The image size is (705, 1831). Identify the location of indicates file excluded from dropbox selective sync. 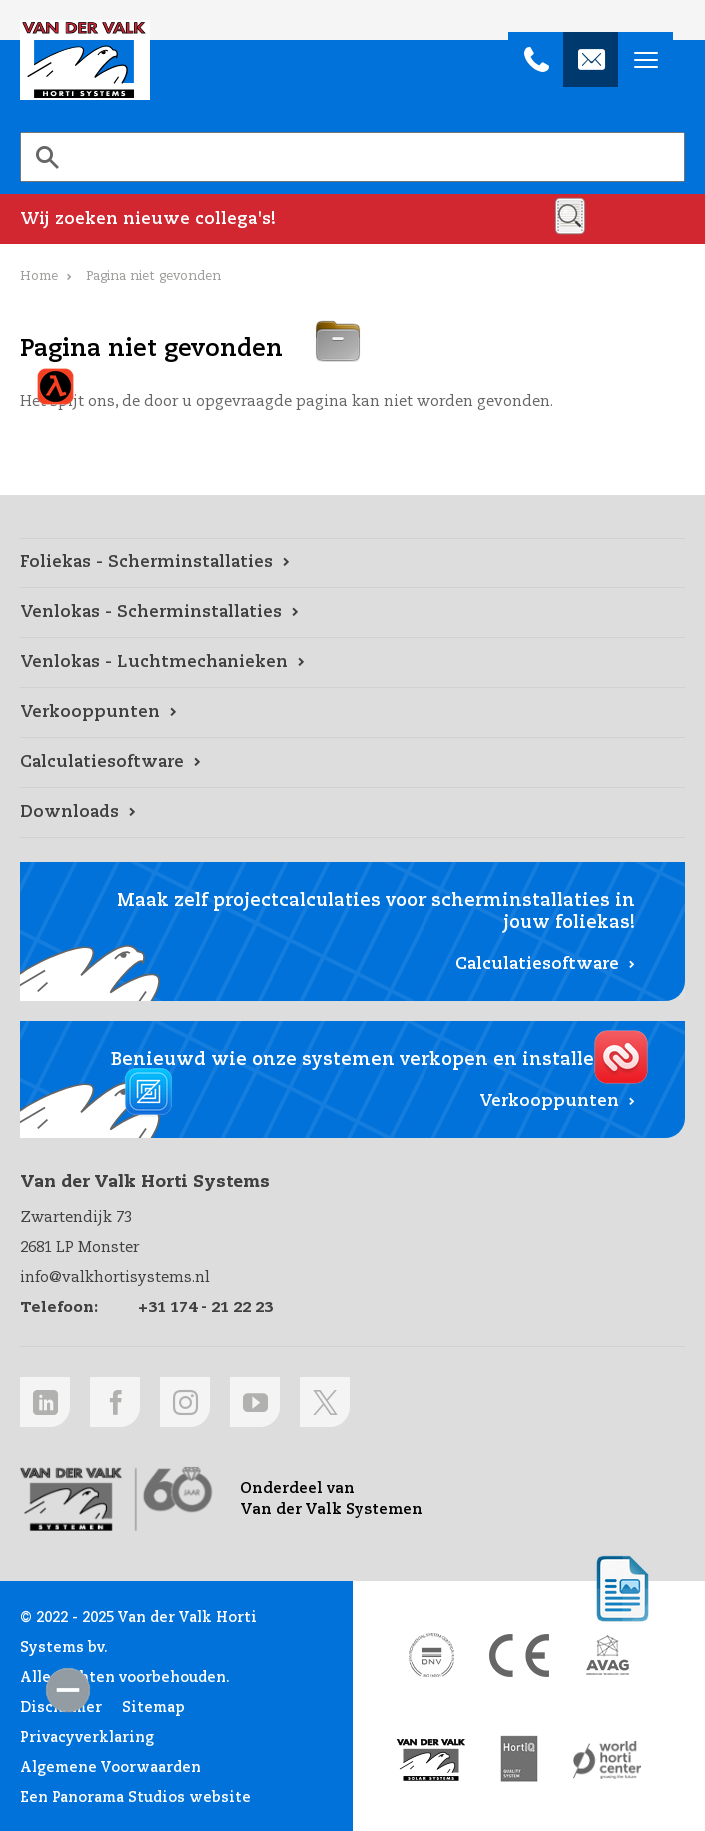
(68, 1690).